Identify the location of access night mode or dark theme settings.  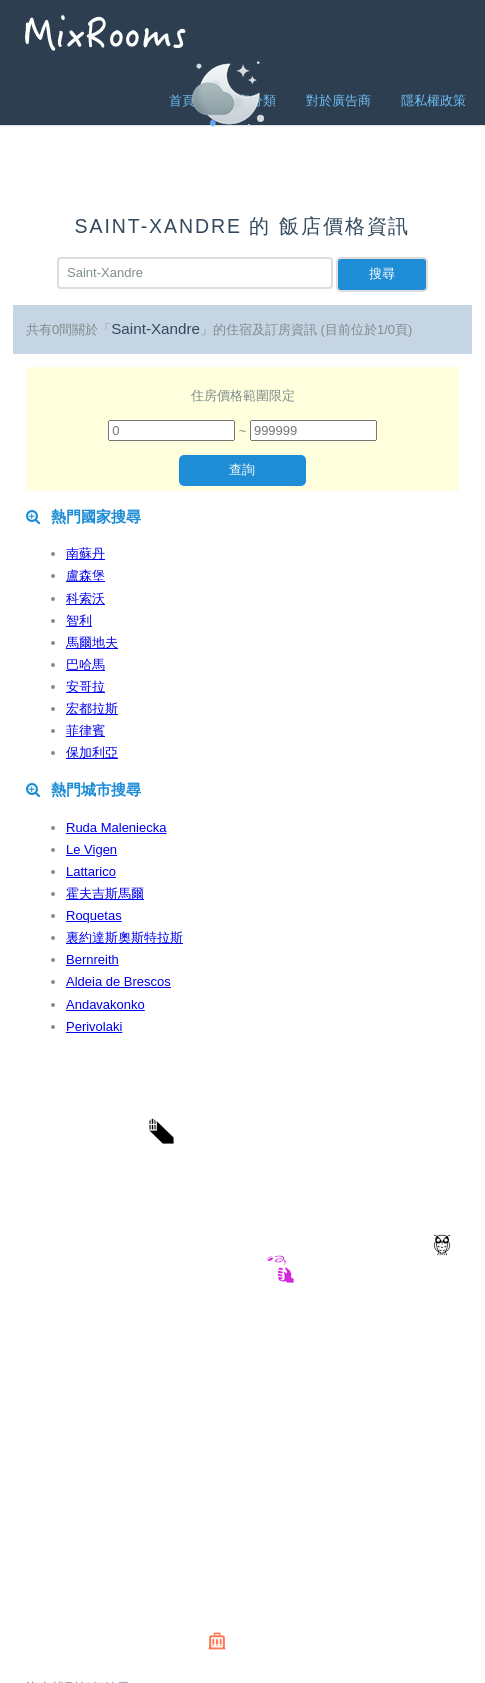
(442, 1245).